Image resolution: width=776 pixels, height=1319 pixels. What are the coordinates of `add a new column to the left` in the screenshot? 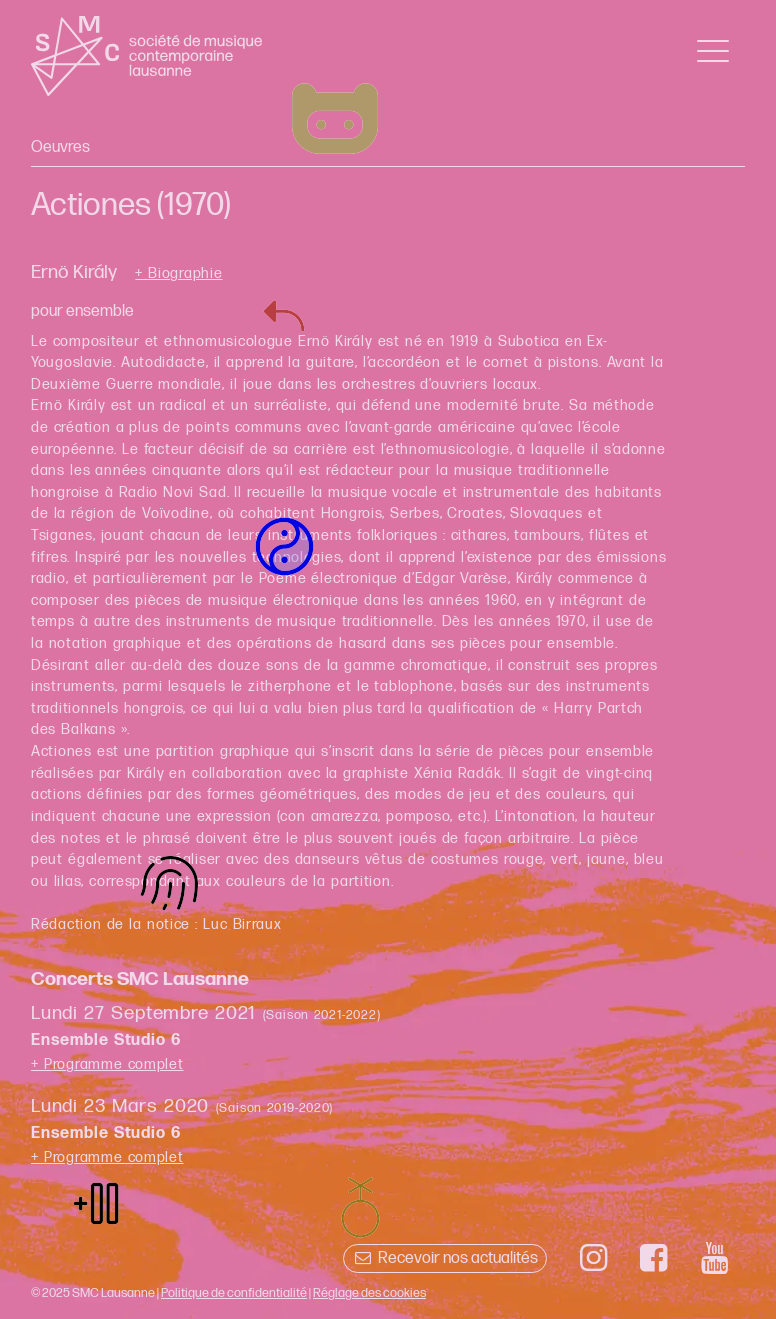 It's located at (99, 1203).